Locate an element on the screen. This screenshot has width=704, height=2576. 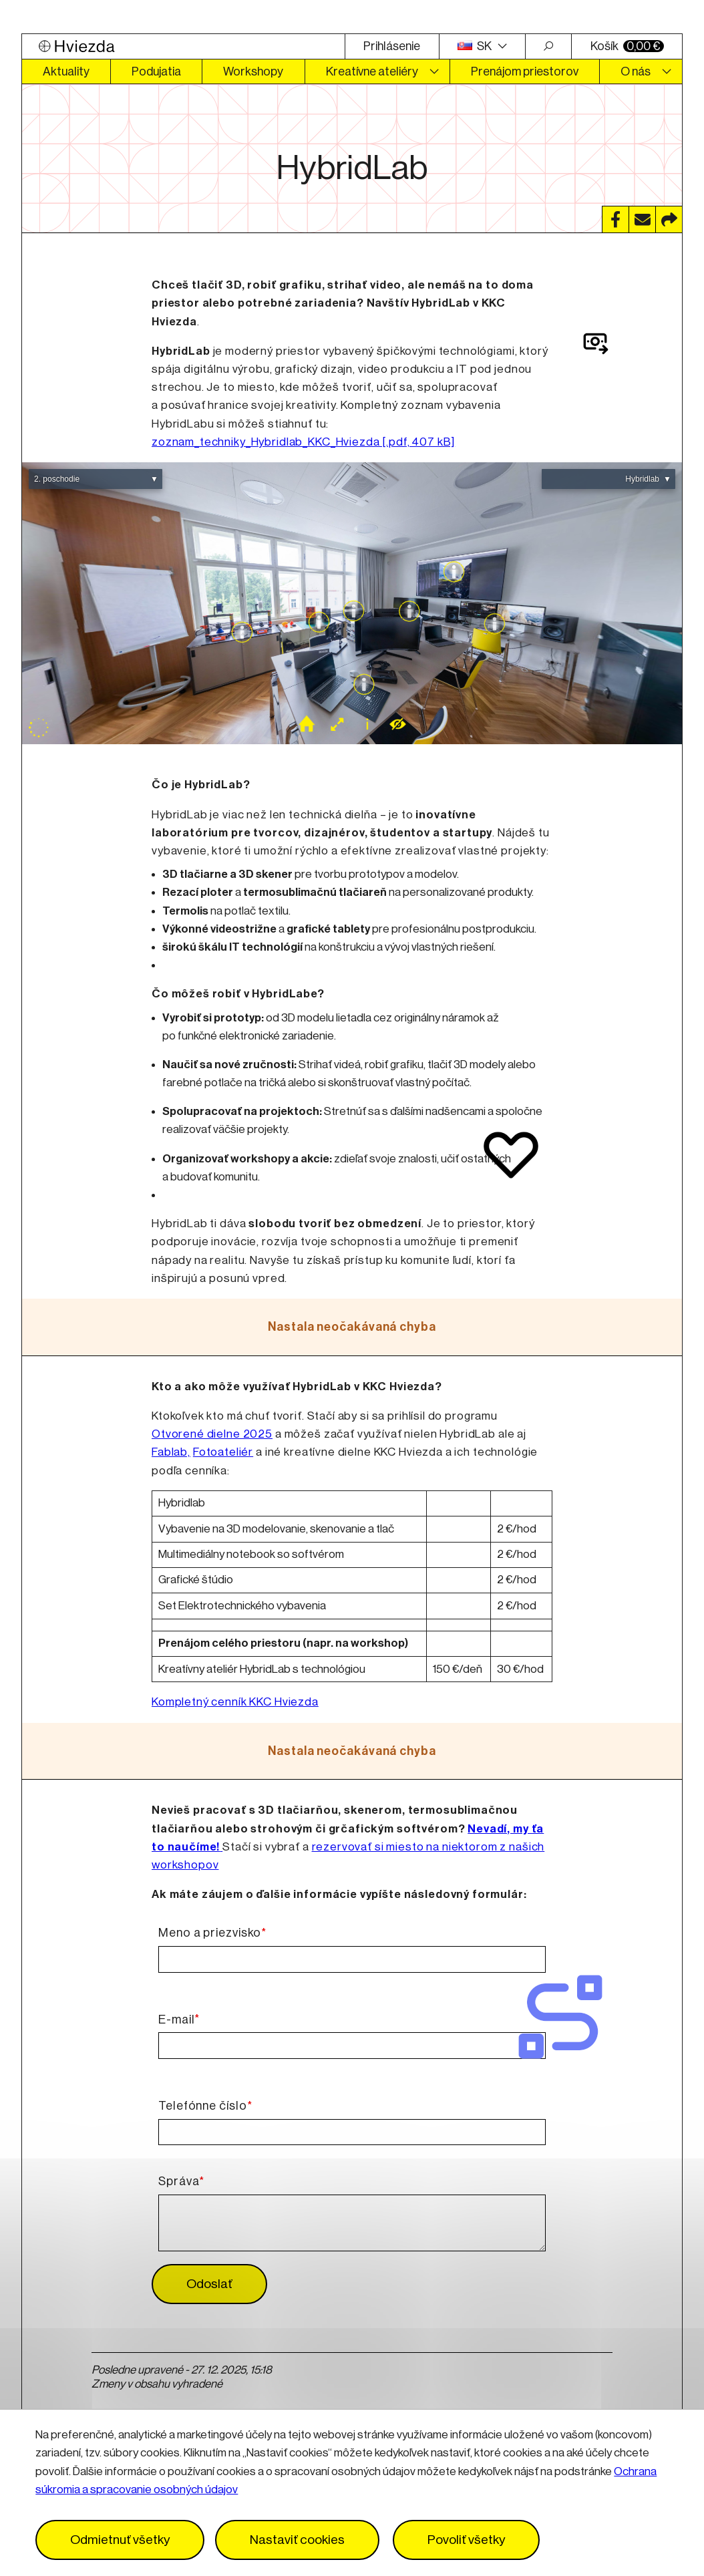
view route between two points is located at coordinates (560, 2017).